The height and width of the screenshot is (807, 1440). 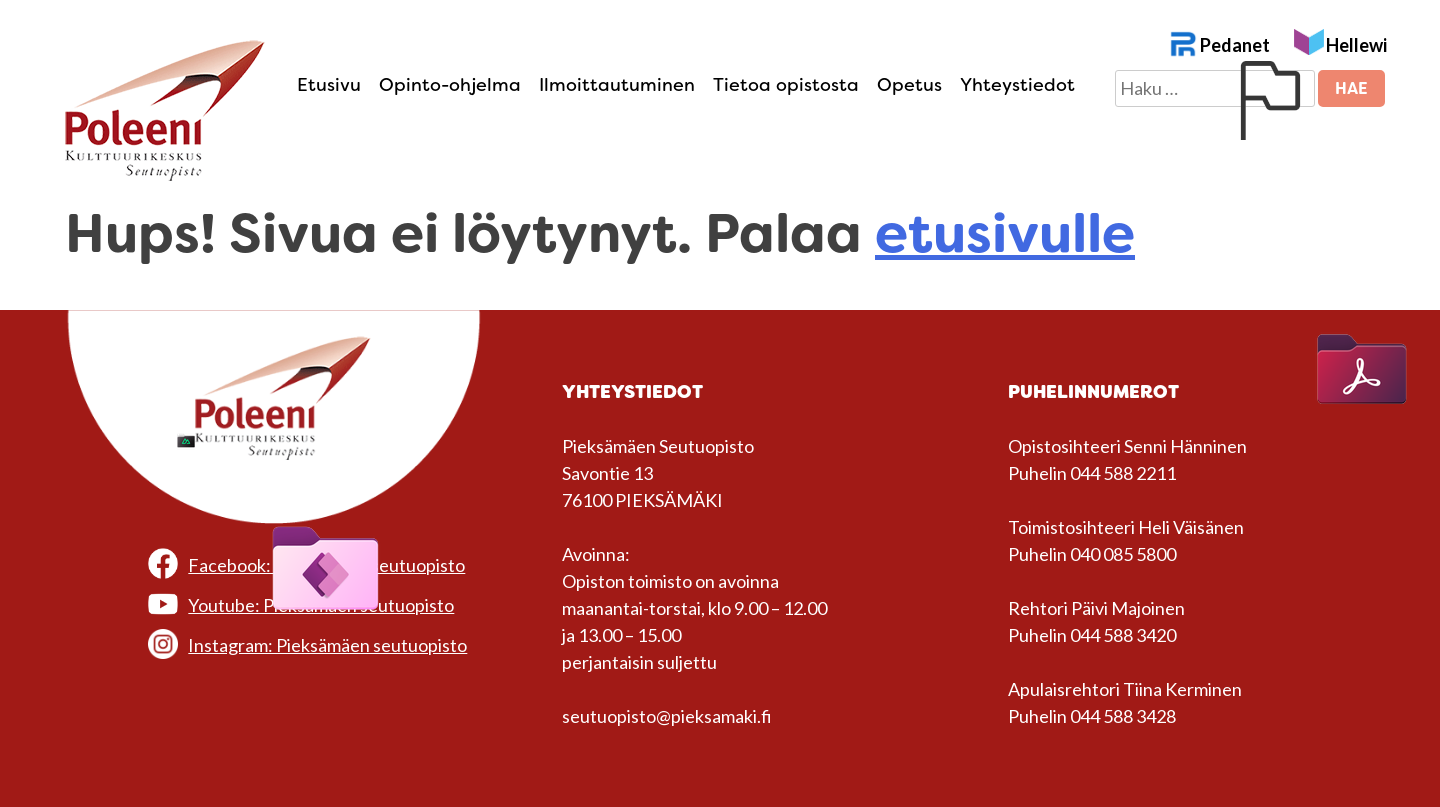 I want to click on open folder containing adobe acrobat files, so click(x=1361, y=371).